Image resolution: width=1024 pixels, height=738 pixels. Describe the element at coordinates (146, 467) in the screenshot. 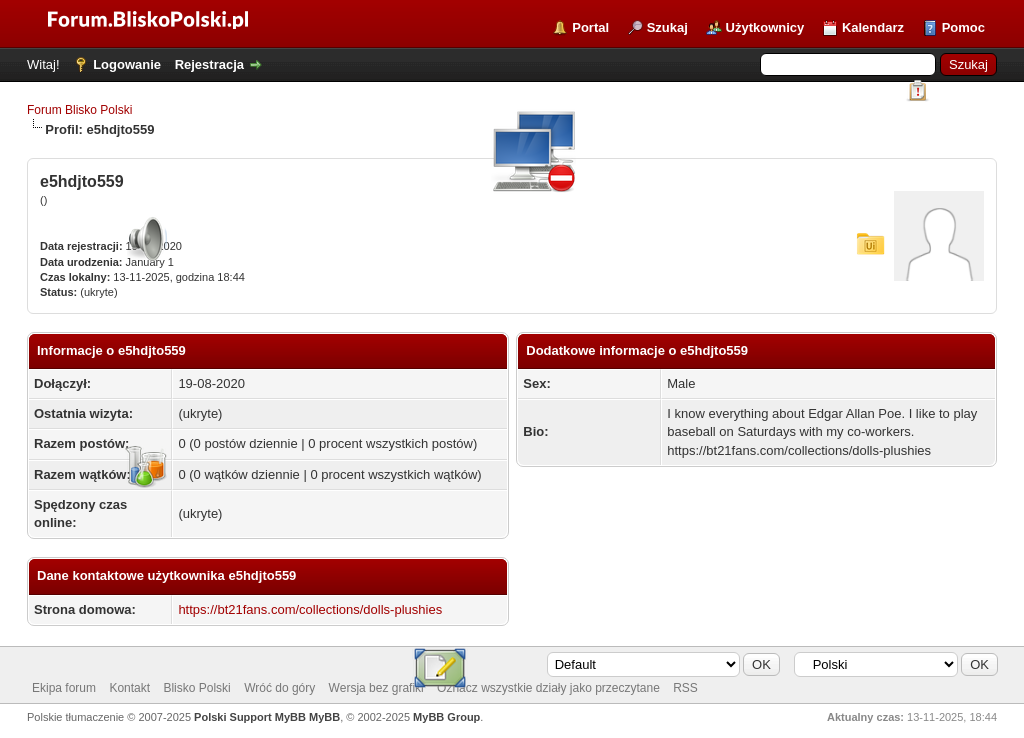

I see `open science or chemistry applications` at that location.